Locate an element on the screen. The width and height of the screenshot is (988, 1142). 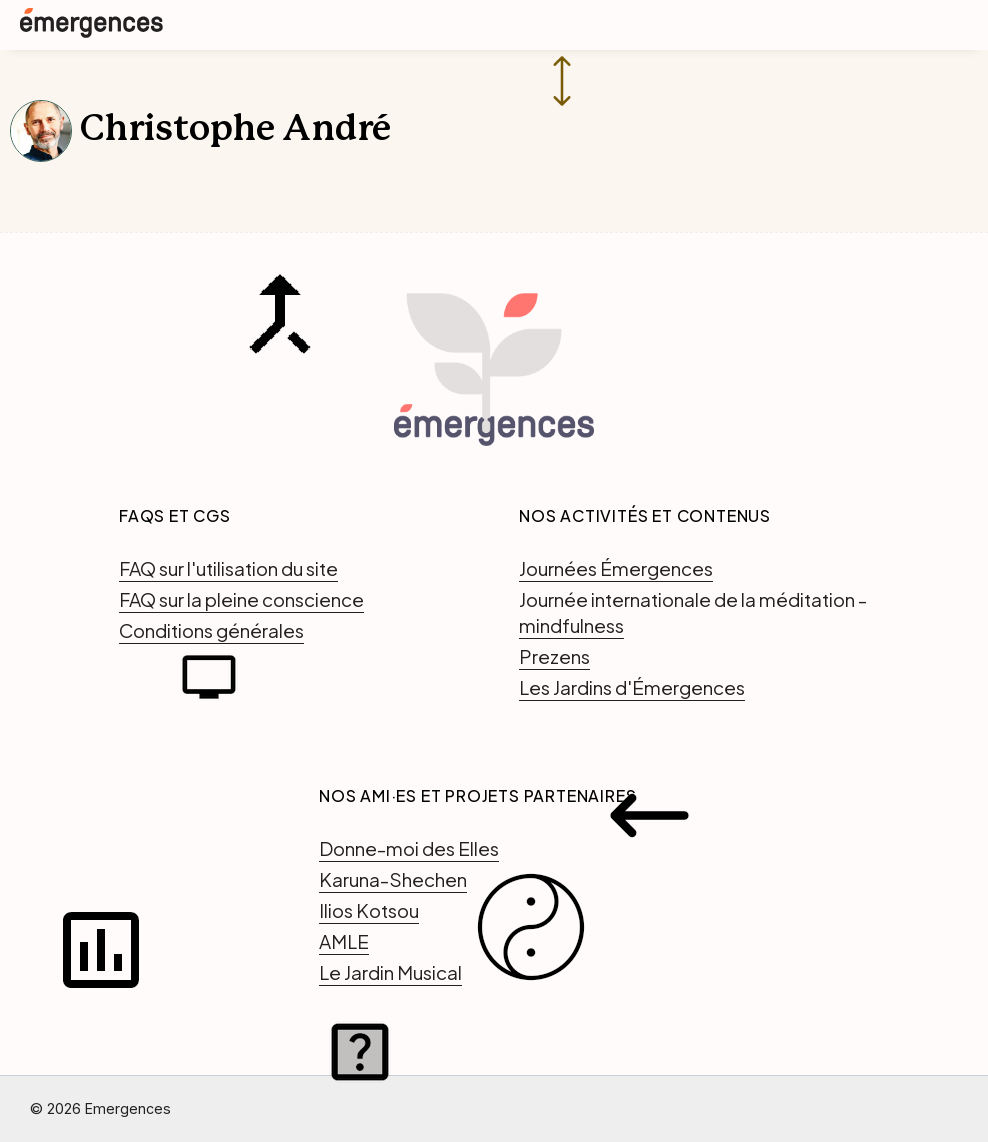
access help center or support resources is located at coordinates (360, 1052).